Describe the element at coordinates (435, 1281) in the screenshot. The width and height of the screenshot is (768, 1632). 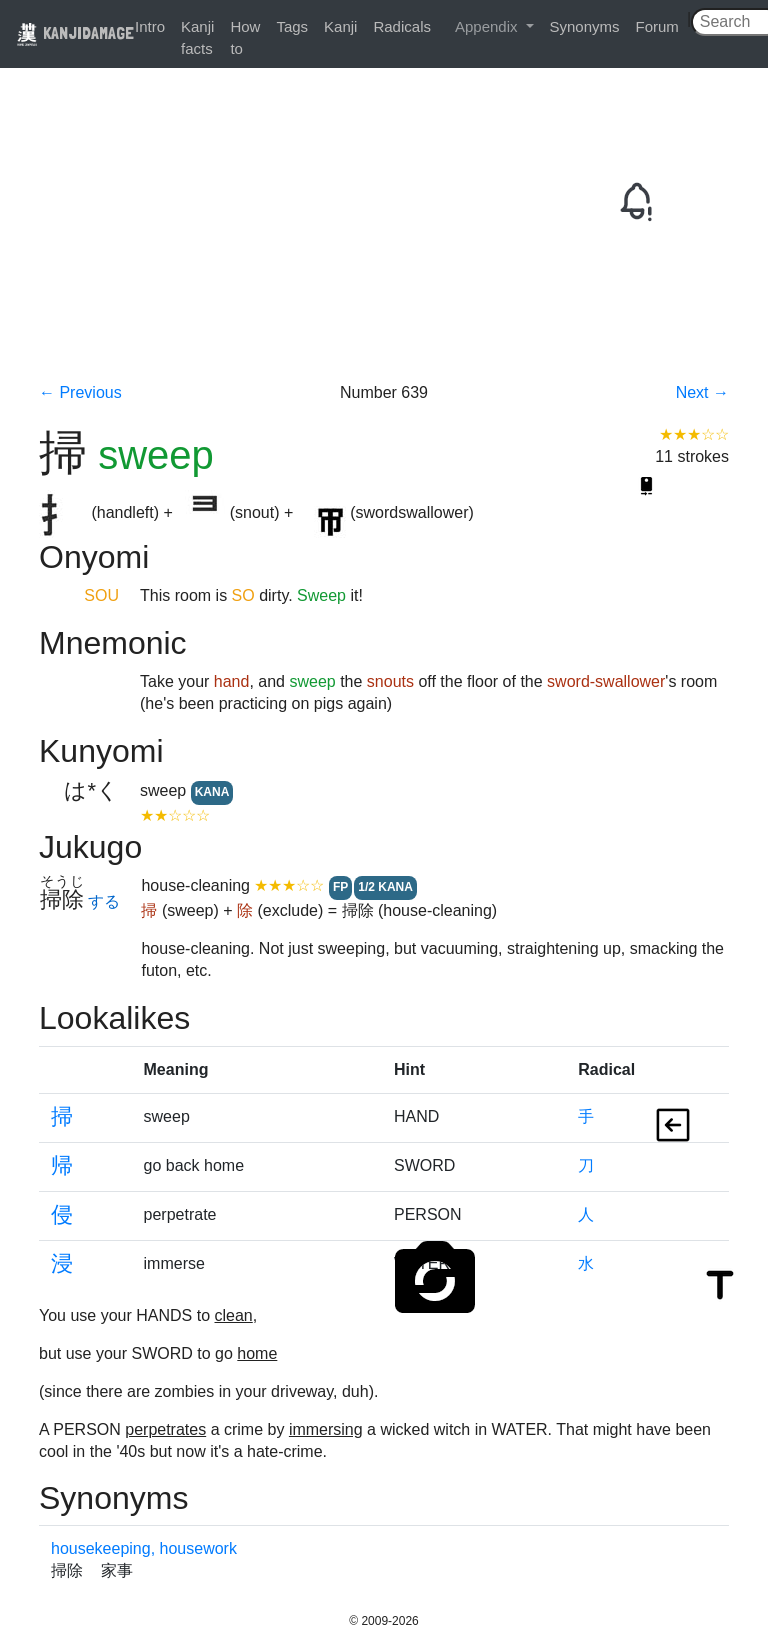
I see `switch between front and rear camera` at that location.